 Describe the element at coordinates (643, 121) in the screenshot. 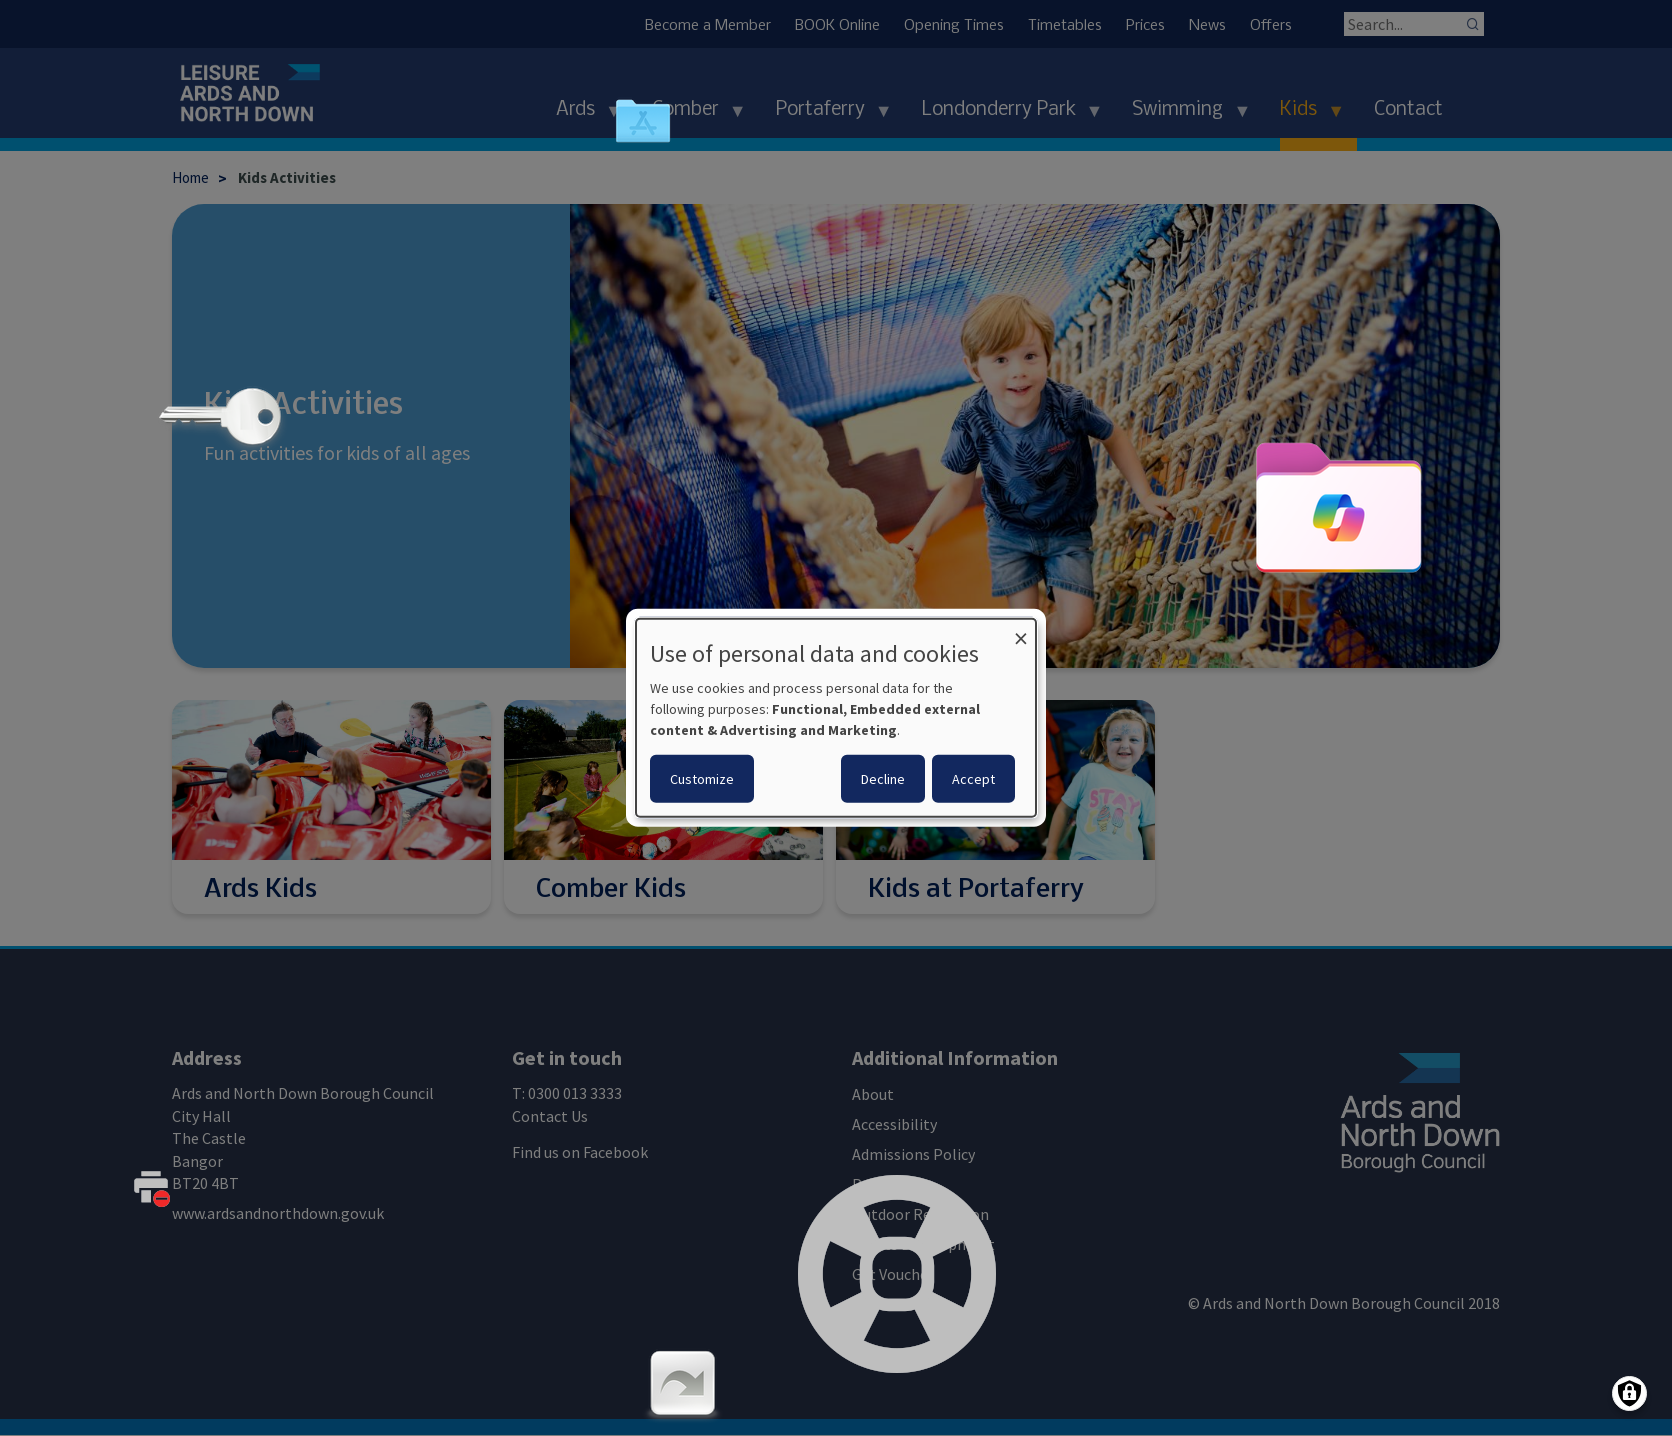

I see `open the applications folder` at that location.